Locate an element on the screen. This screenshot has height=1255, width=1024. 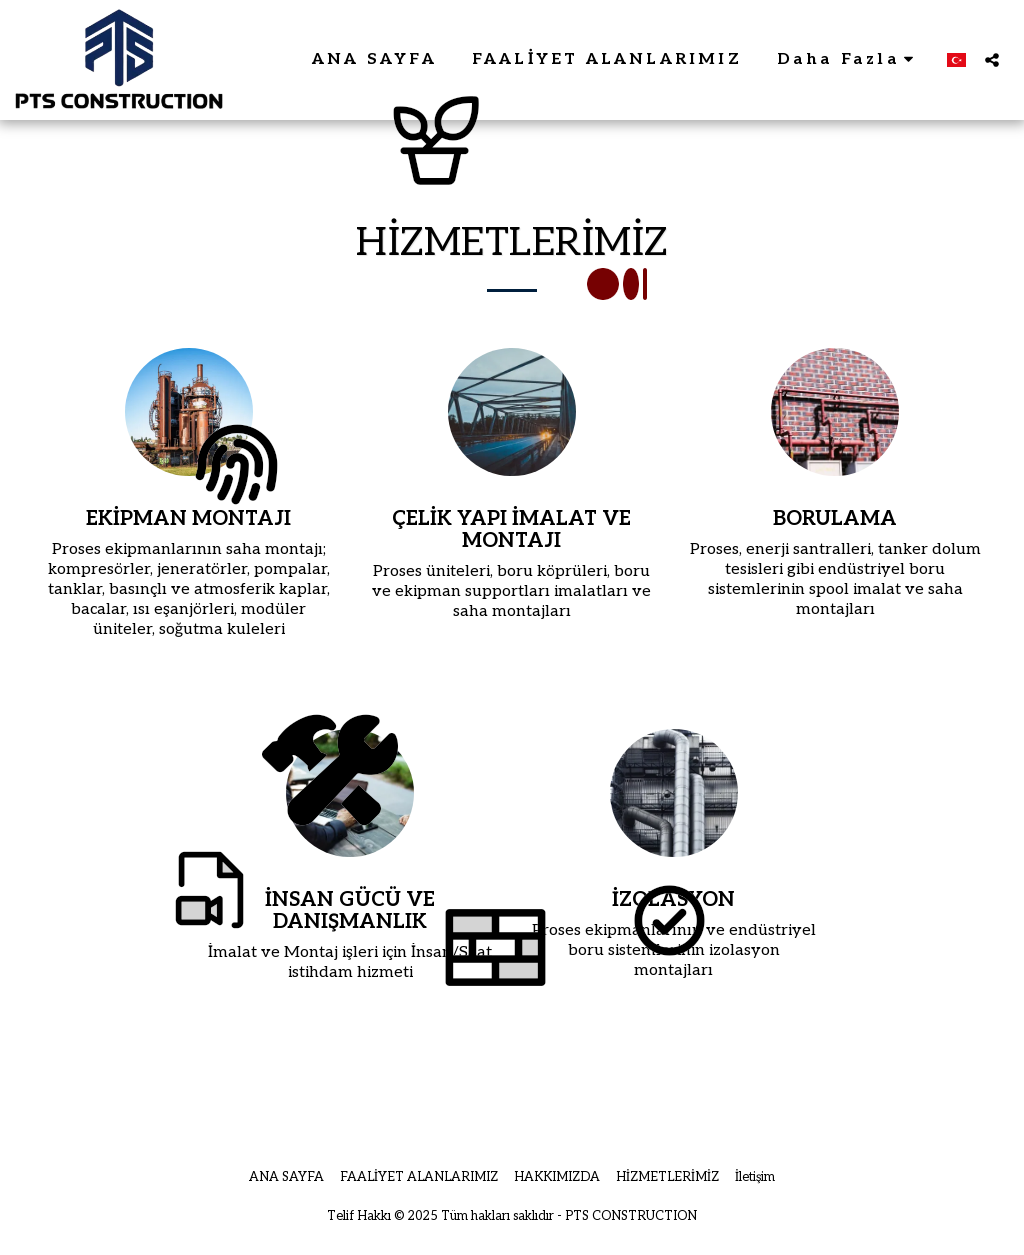
access wall or barrier settings is located at coordinates (495, 947).